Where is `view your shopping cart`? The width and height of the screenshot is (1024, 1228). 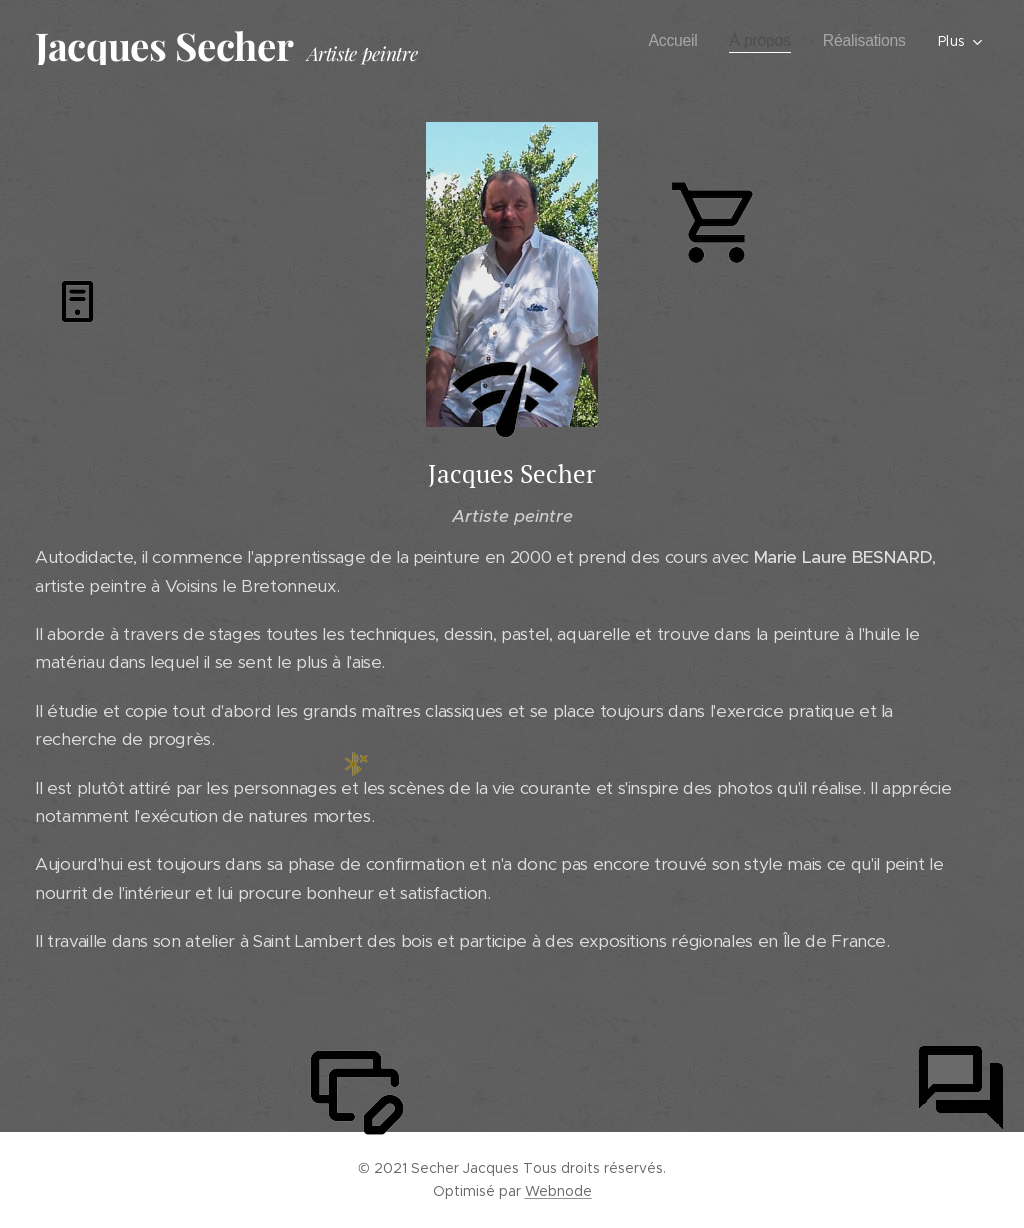 view your shopping cart is located at coordinates (716, 222).